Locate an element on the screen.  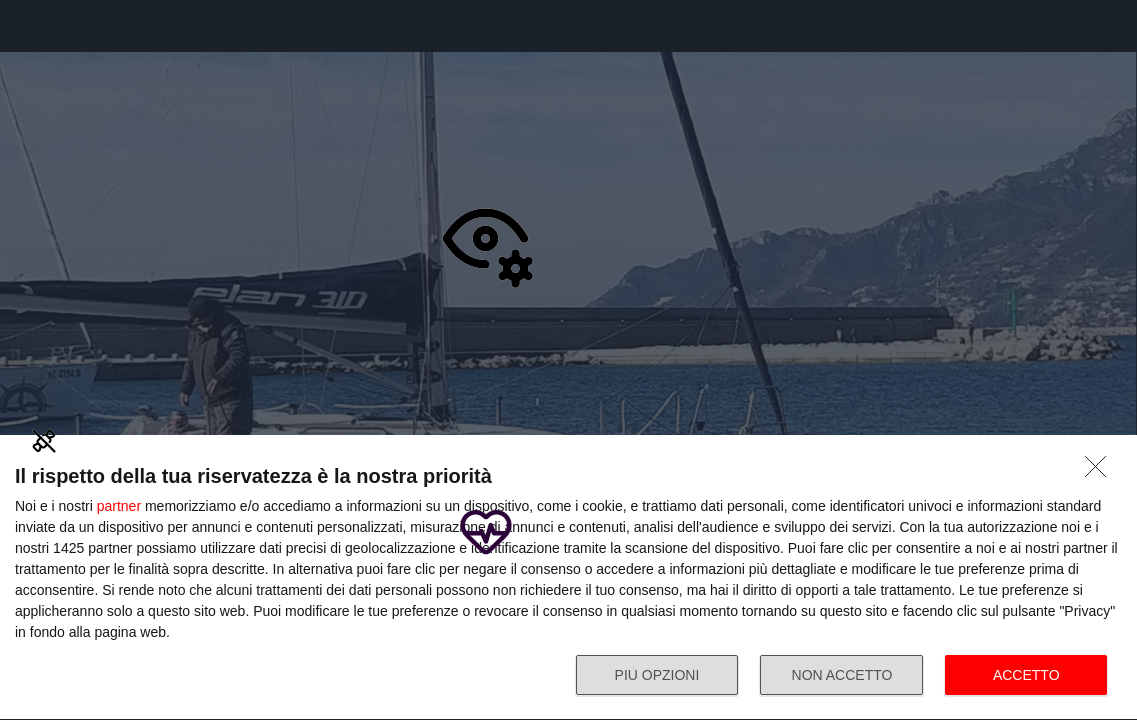
manage visibility settings is located at coordinates (485, 238).